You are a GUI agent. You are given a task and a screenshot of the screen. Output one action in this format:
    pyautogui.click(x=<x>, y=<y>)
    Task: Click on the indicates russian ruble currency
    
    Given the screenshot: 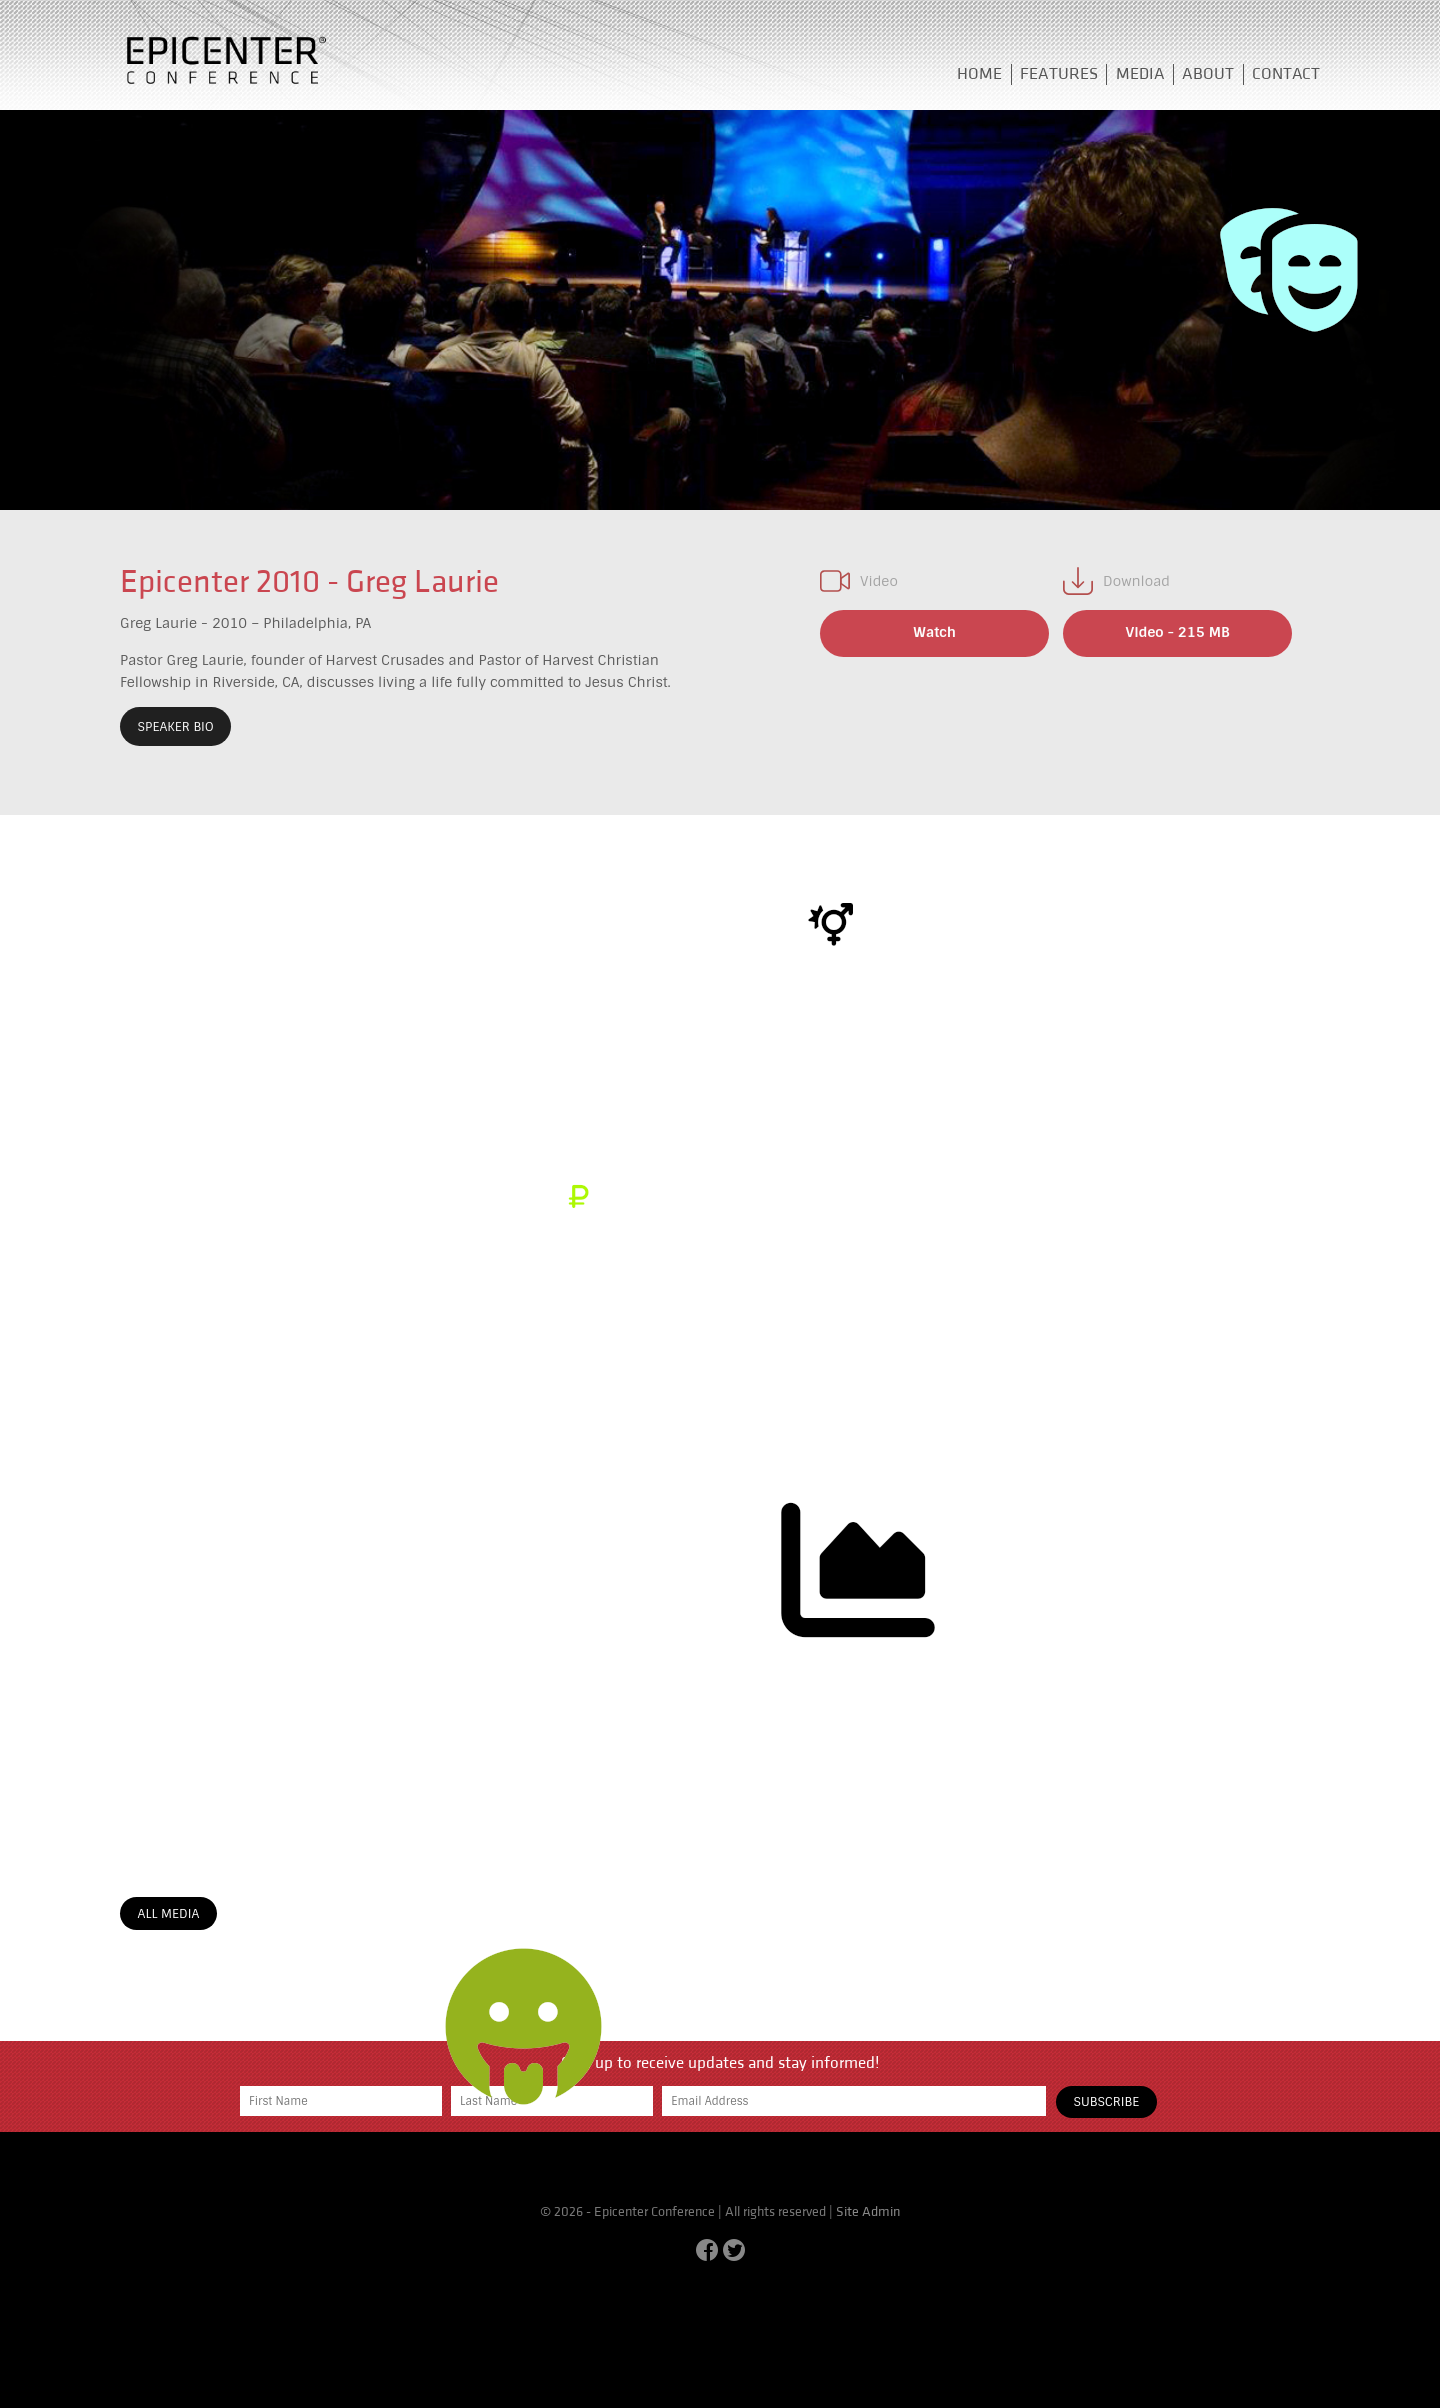 What is the action you would take?
    pyautogui.click(x=579, y=1196)
    